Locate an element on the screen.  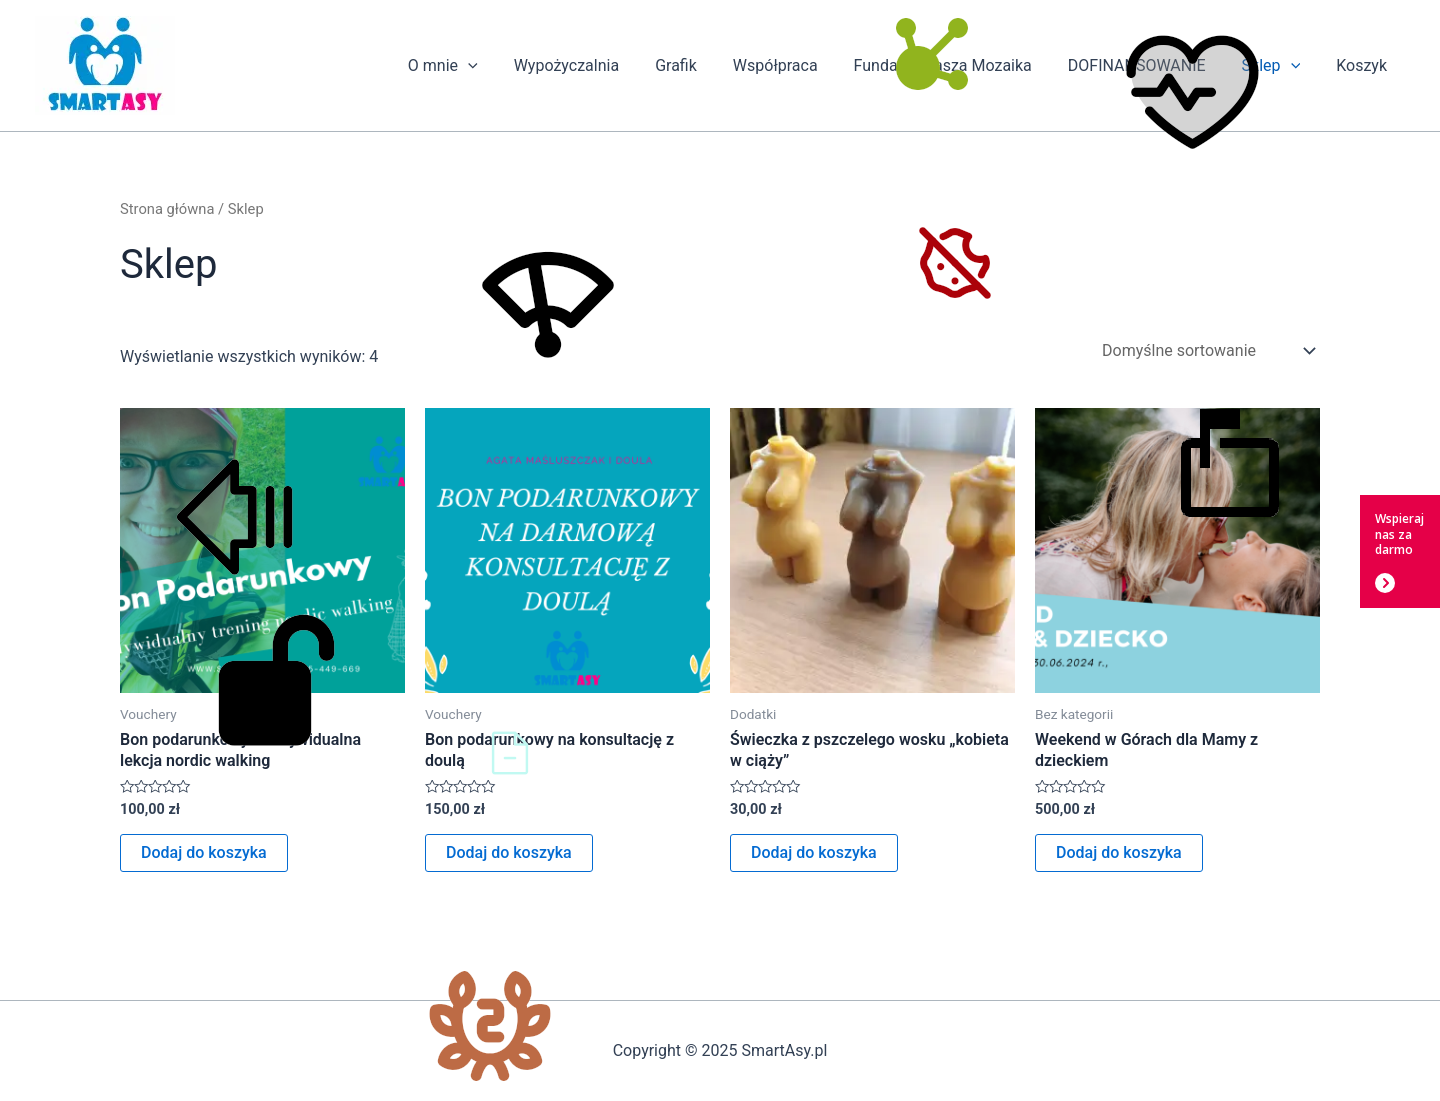
indicates unread mail in your mailbox is located at coordinates (1230, 468).